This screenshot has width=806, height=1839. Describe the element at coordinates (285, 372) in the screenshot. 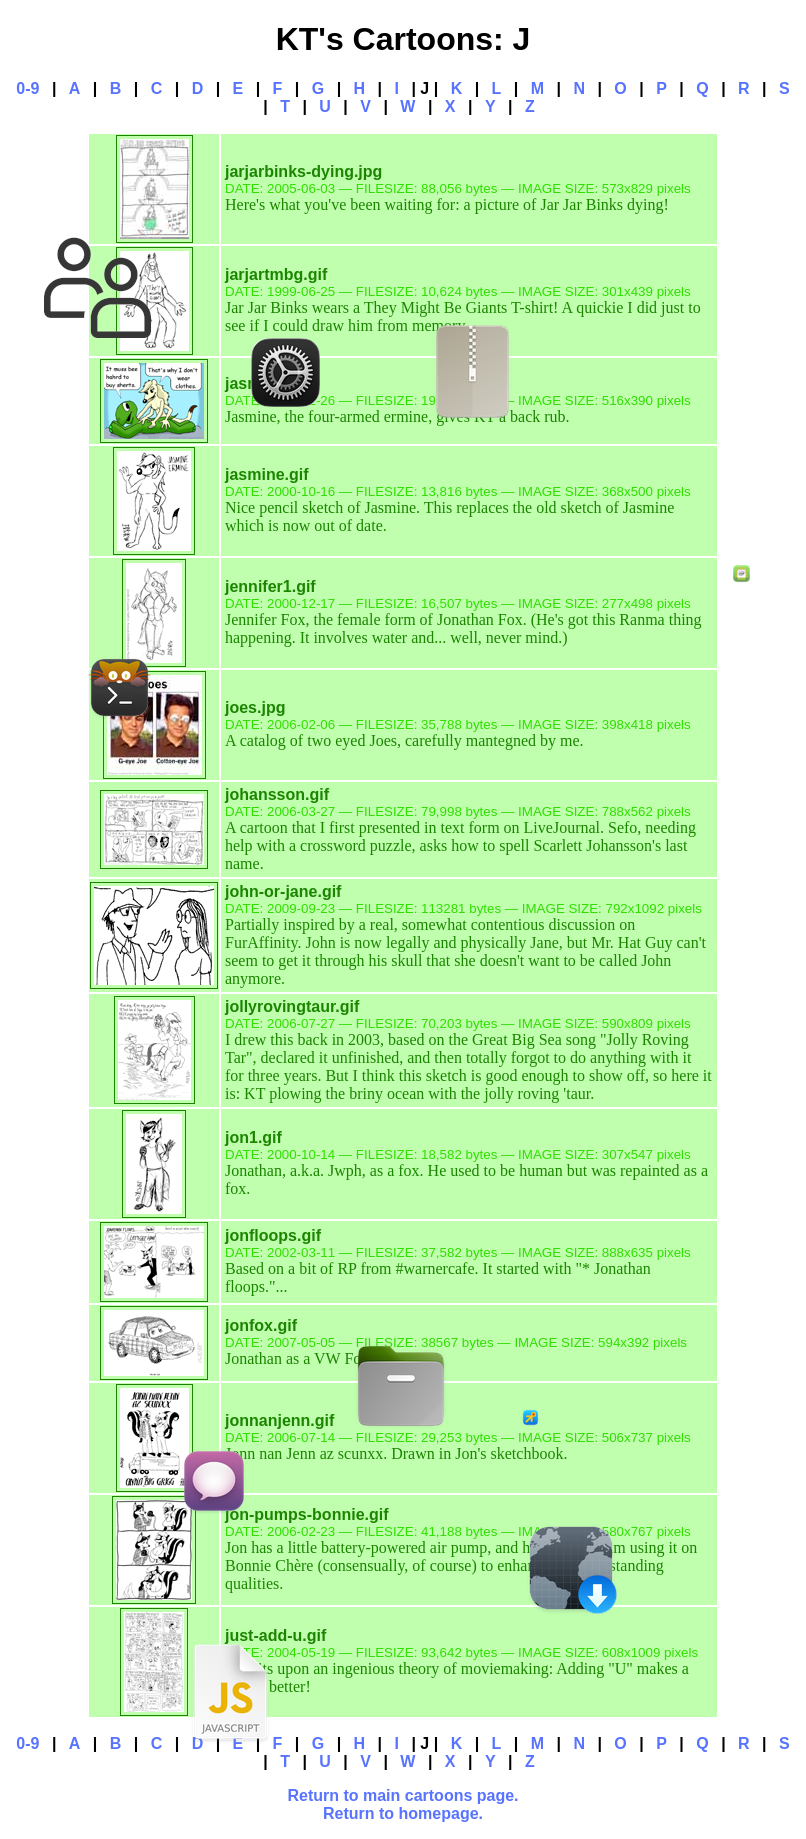

I see `open system settings` at that location.